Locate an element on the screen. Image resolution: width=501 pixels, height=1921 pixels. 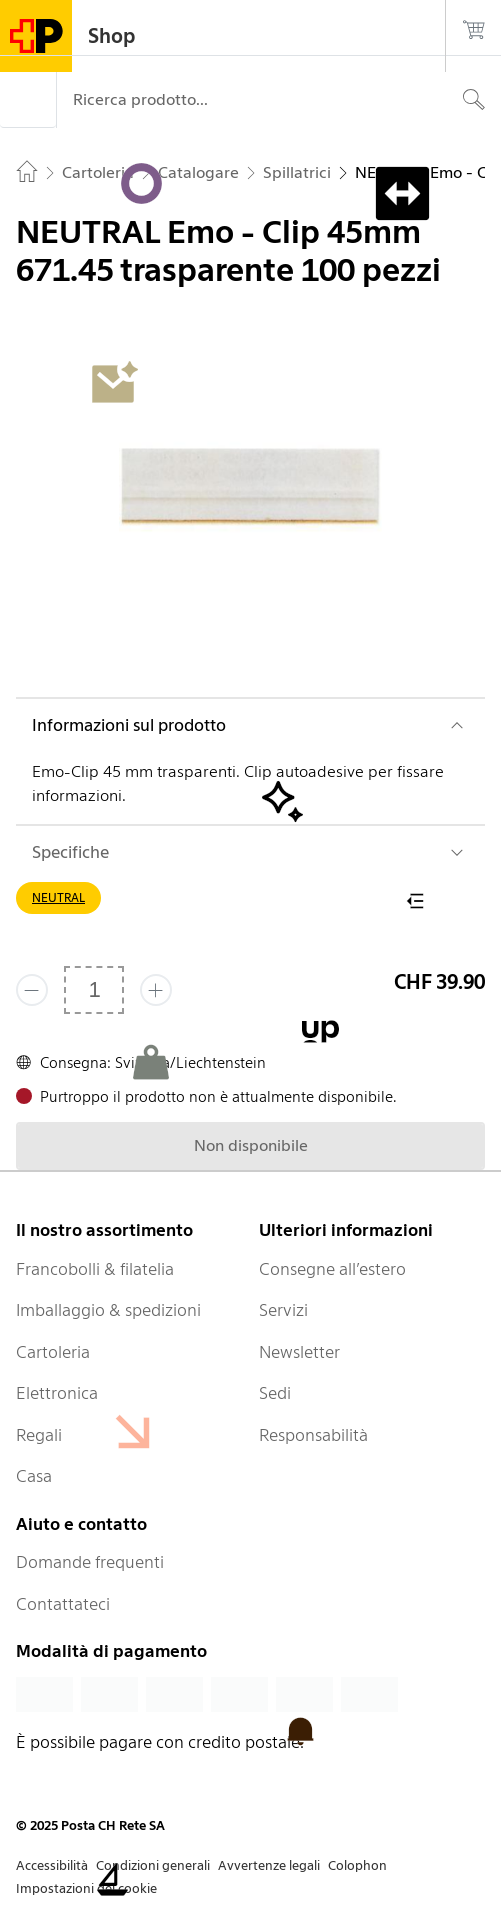
navigate to the next item below is located at coordinates (132, 1431).